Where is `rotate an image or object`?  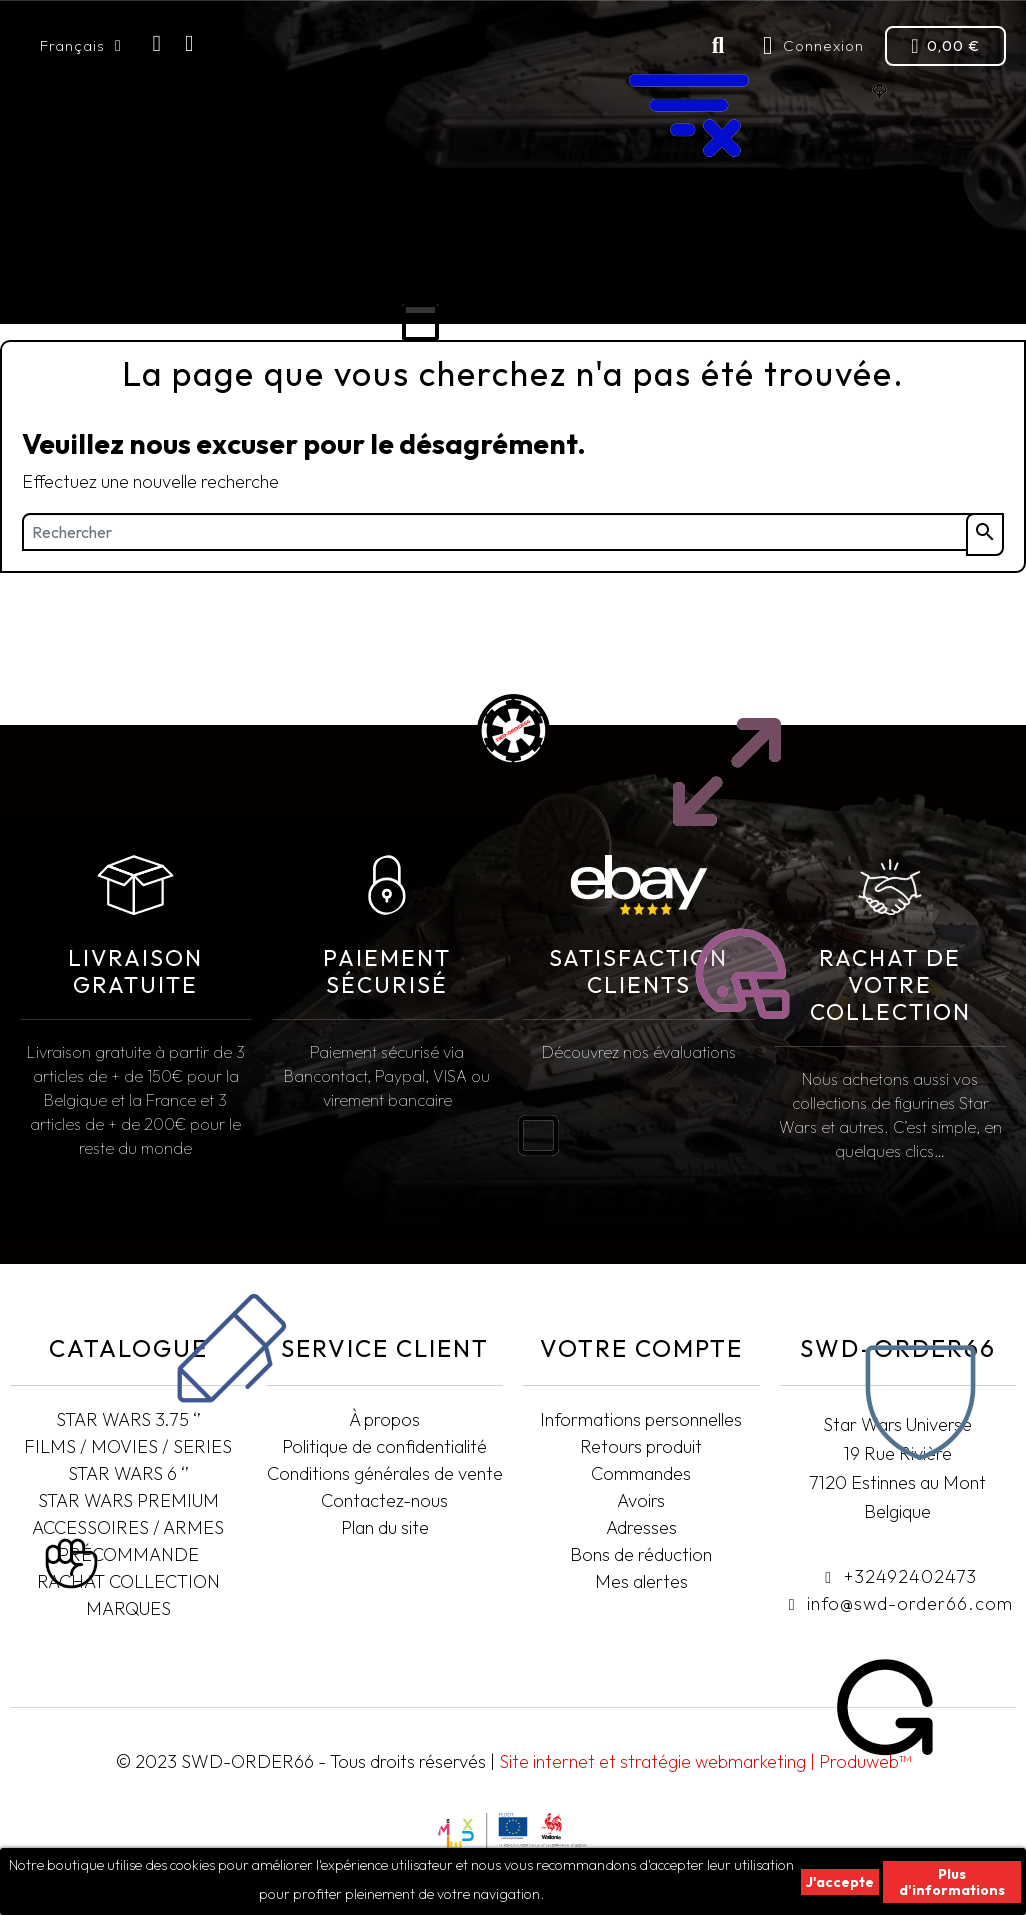 rotate an image or object is located at coordinates (885, 1707).